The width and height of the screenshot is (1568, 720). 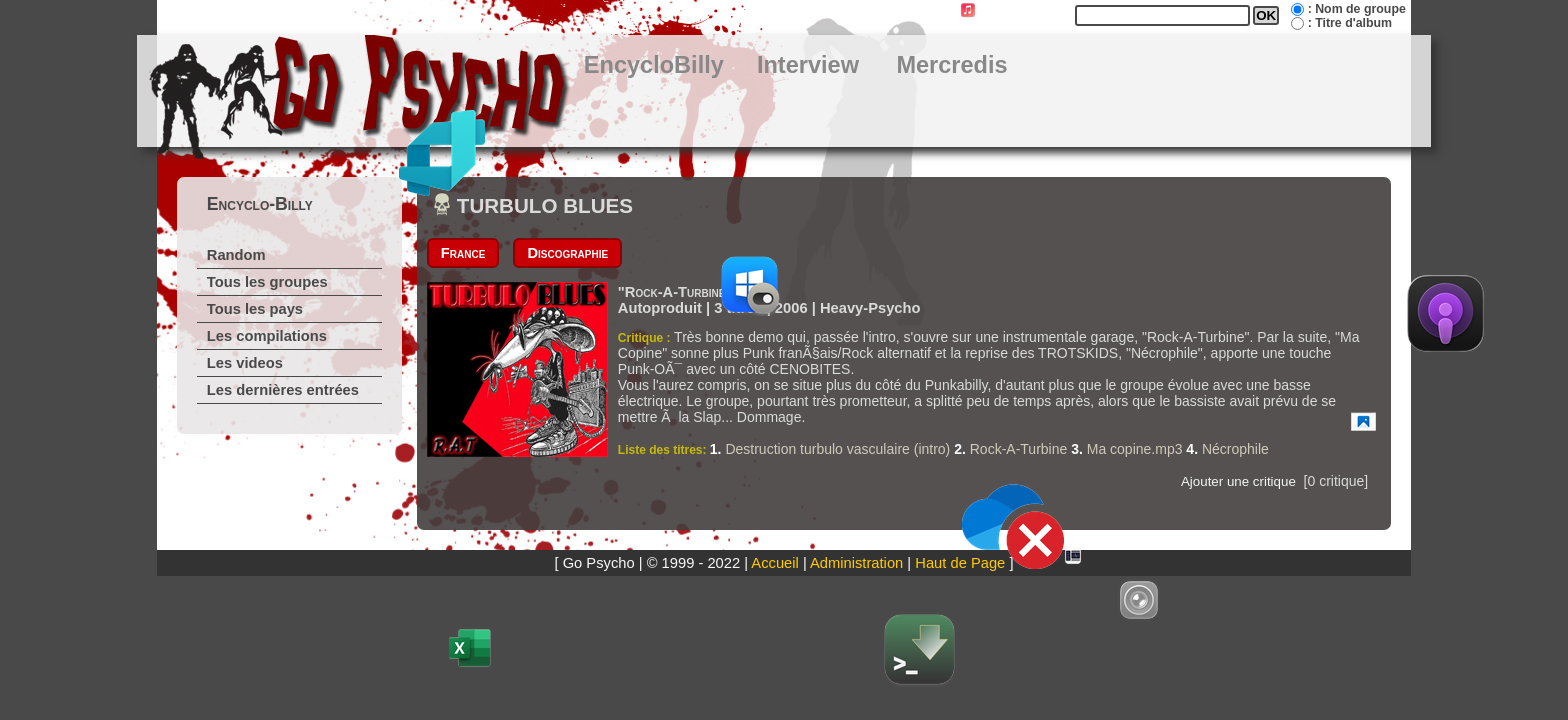 I want to click on open the gnome music app, so click(x=968, y=10).